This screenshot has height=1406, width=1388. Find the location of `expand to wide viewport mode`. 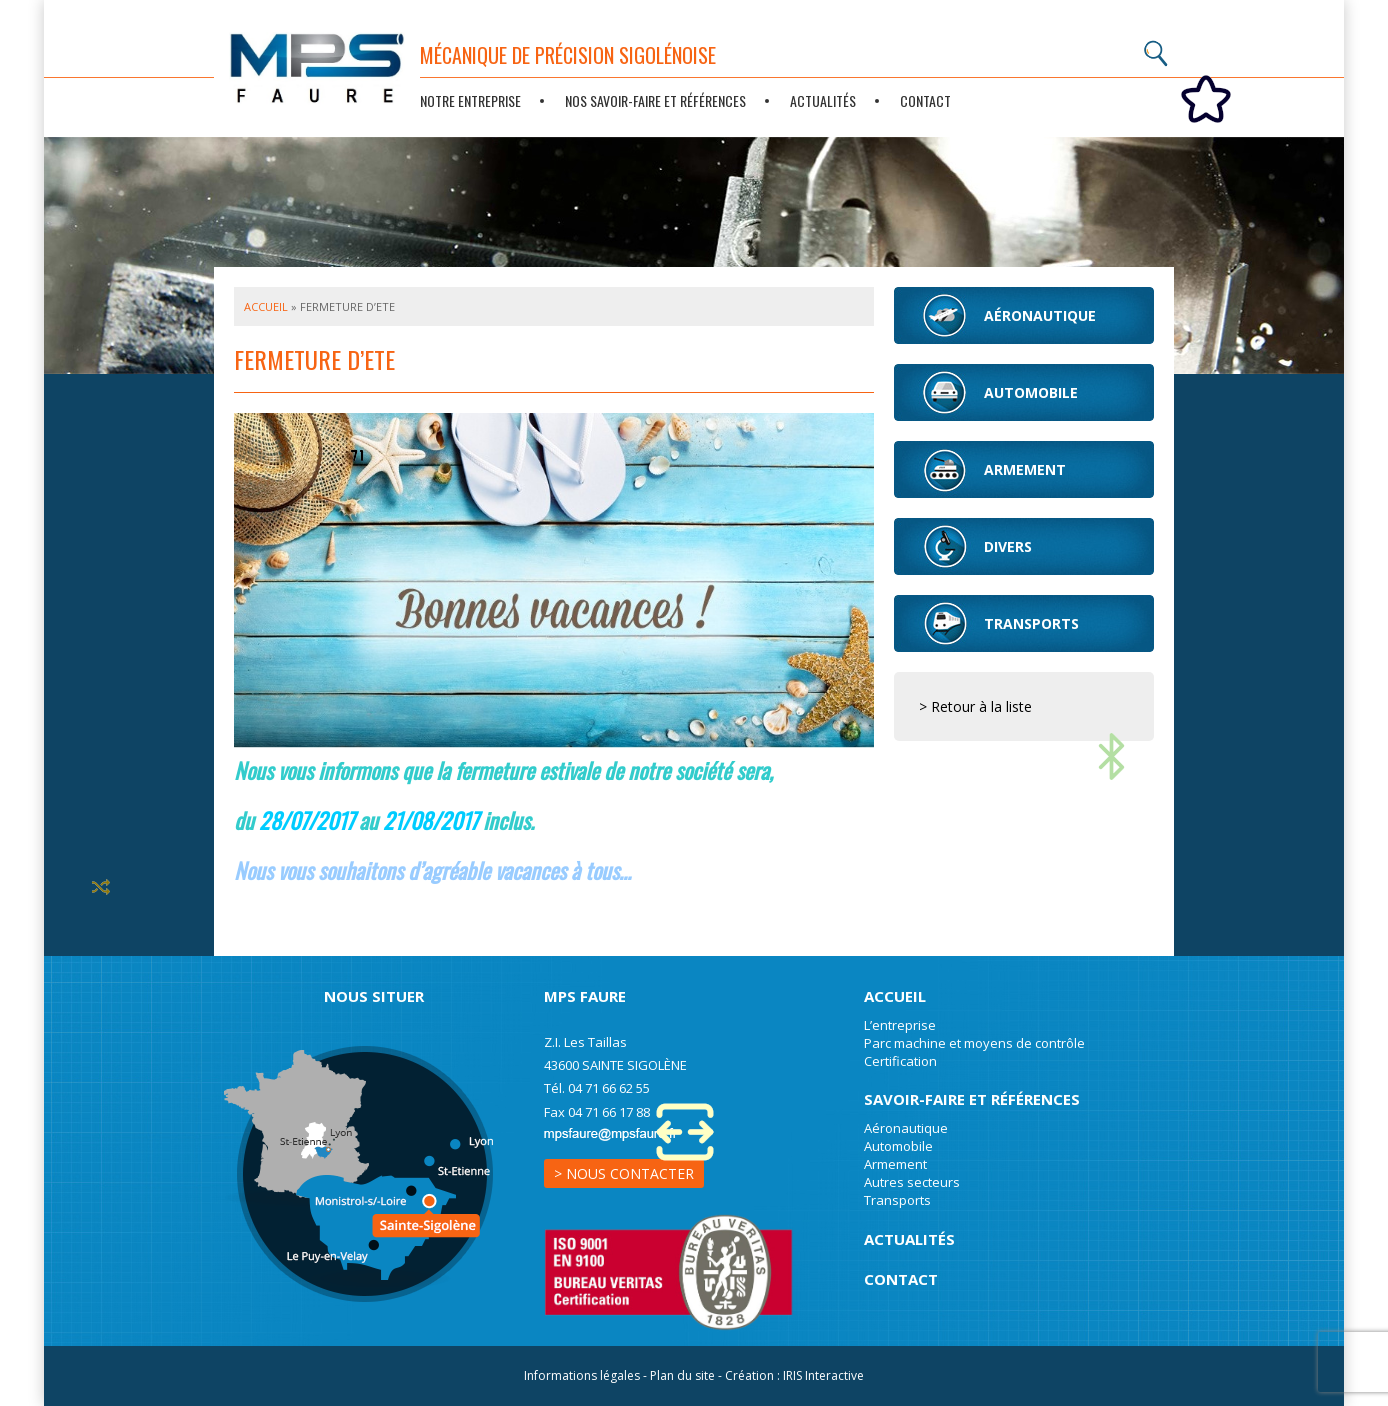

expand to wide viewport mode is located at coordinates (685, 1132).